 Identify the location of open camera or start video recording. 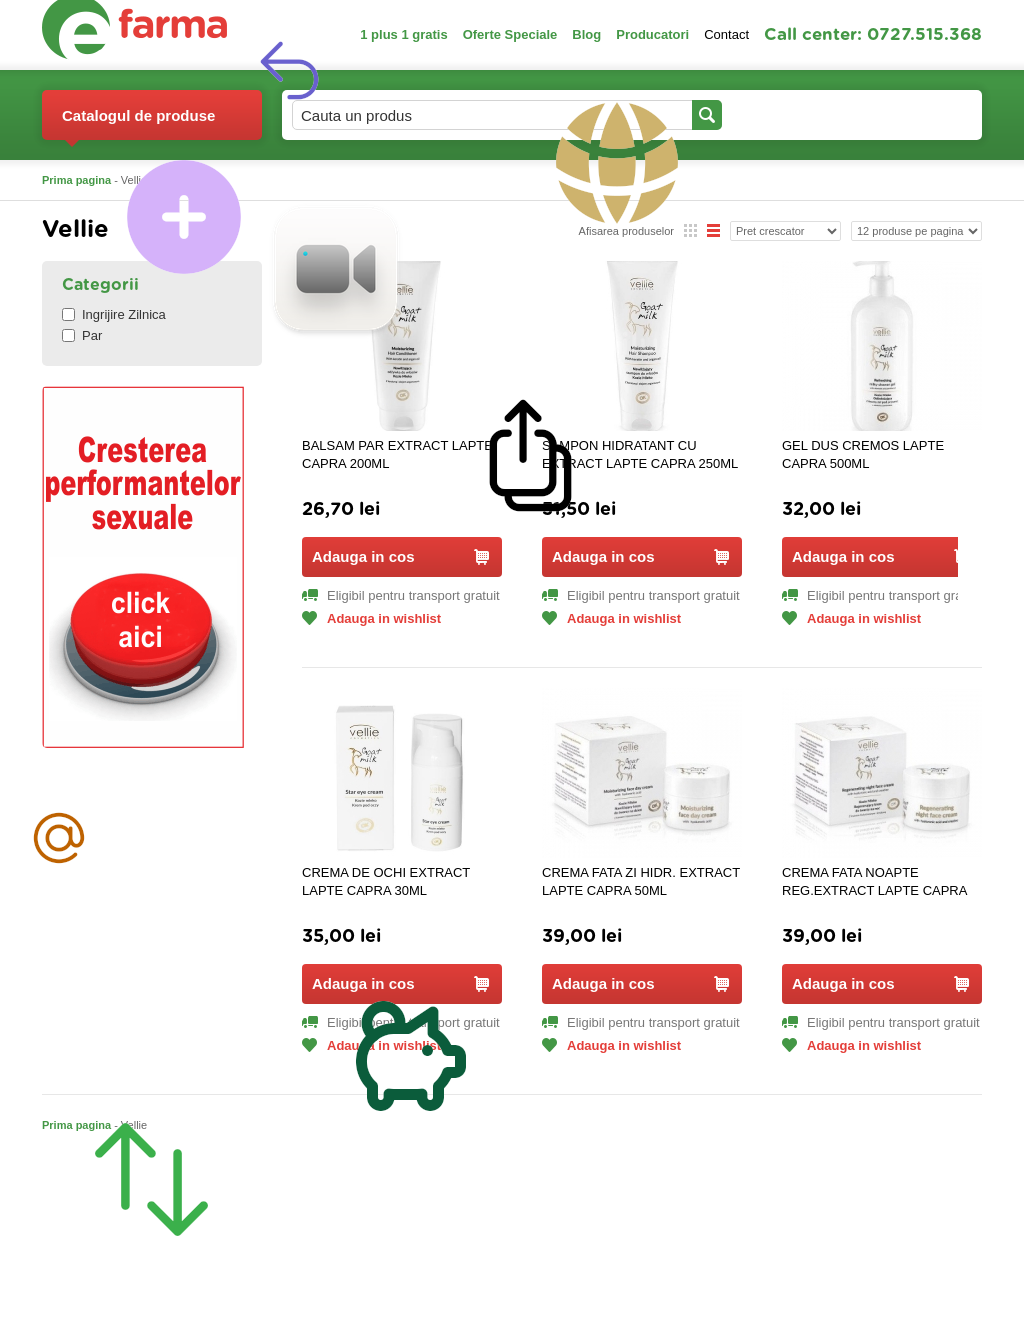
(336, 269).